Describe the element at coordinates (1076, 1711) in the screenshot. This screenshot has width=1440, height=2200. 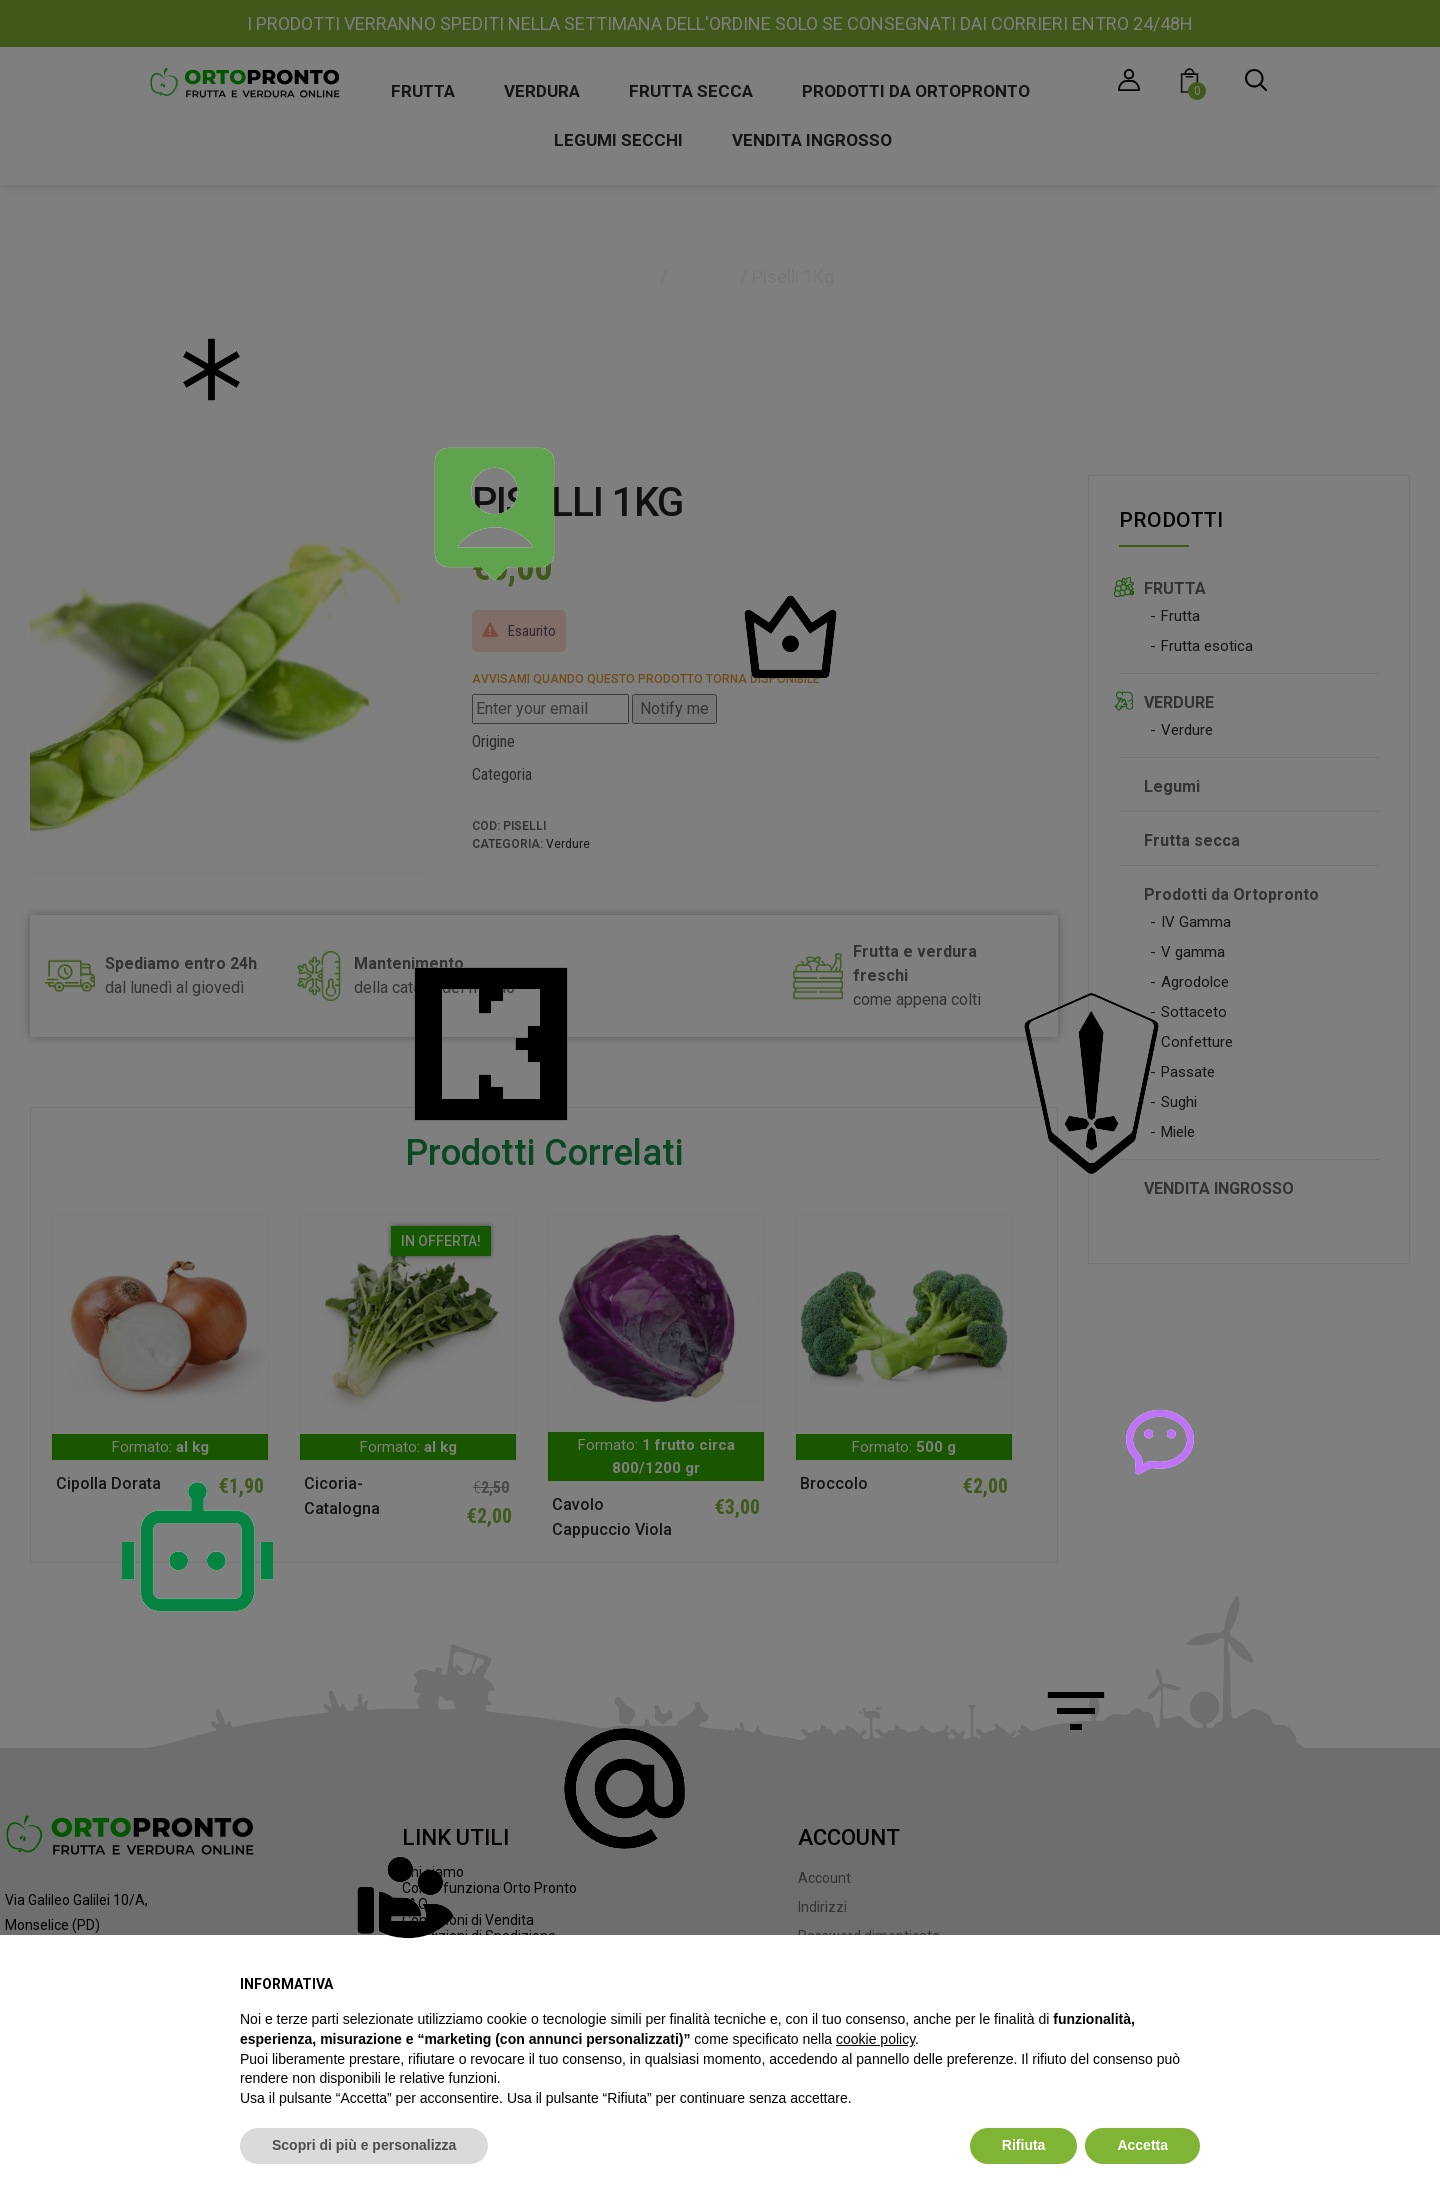
I see `filter or sort list items` at that location.